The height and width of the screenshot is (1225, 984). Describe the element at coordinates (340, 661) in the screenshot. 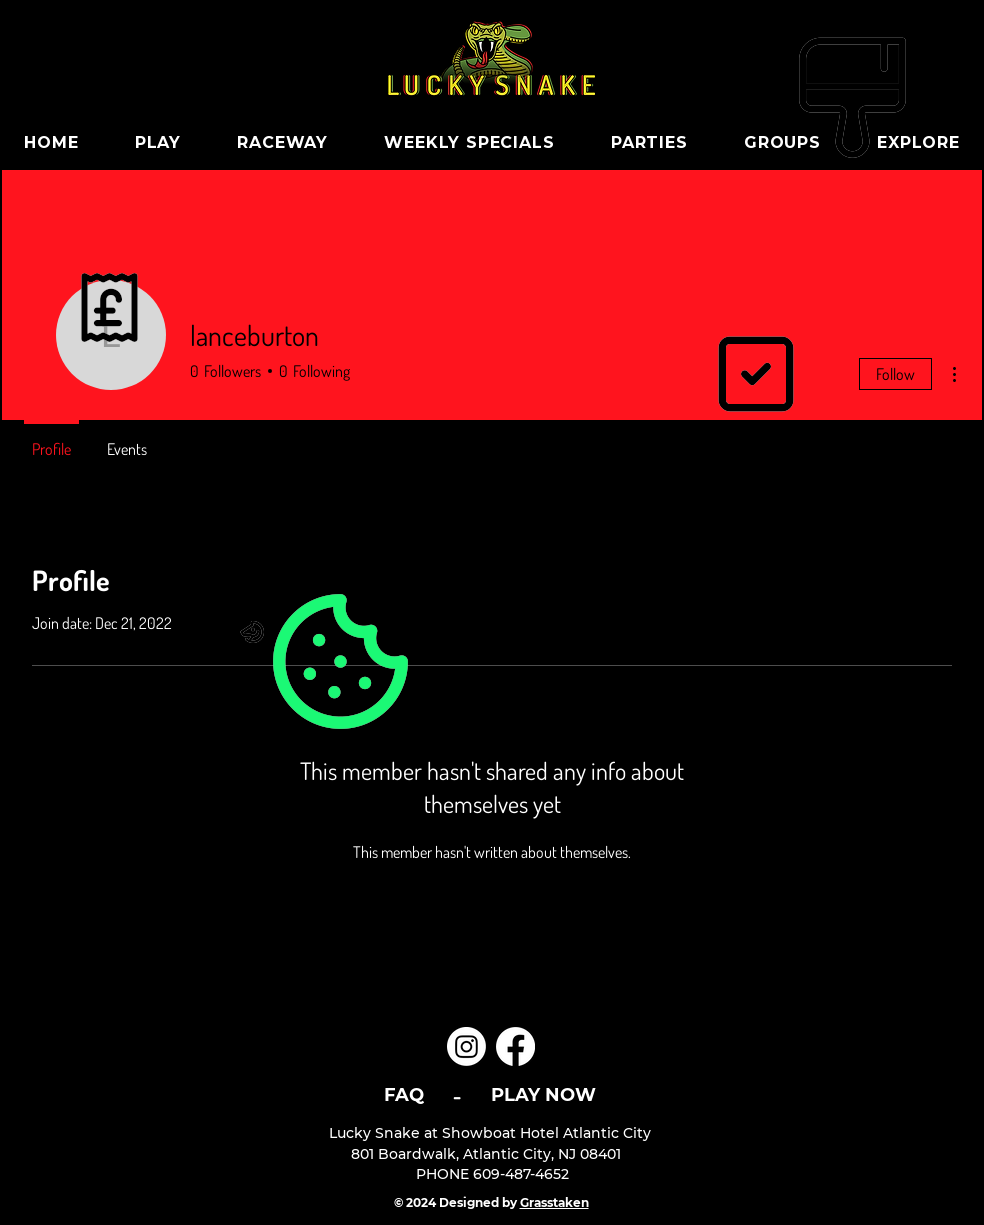

I see `manage cookie preferences` at that location.